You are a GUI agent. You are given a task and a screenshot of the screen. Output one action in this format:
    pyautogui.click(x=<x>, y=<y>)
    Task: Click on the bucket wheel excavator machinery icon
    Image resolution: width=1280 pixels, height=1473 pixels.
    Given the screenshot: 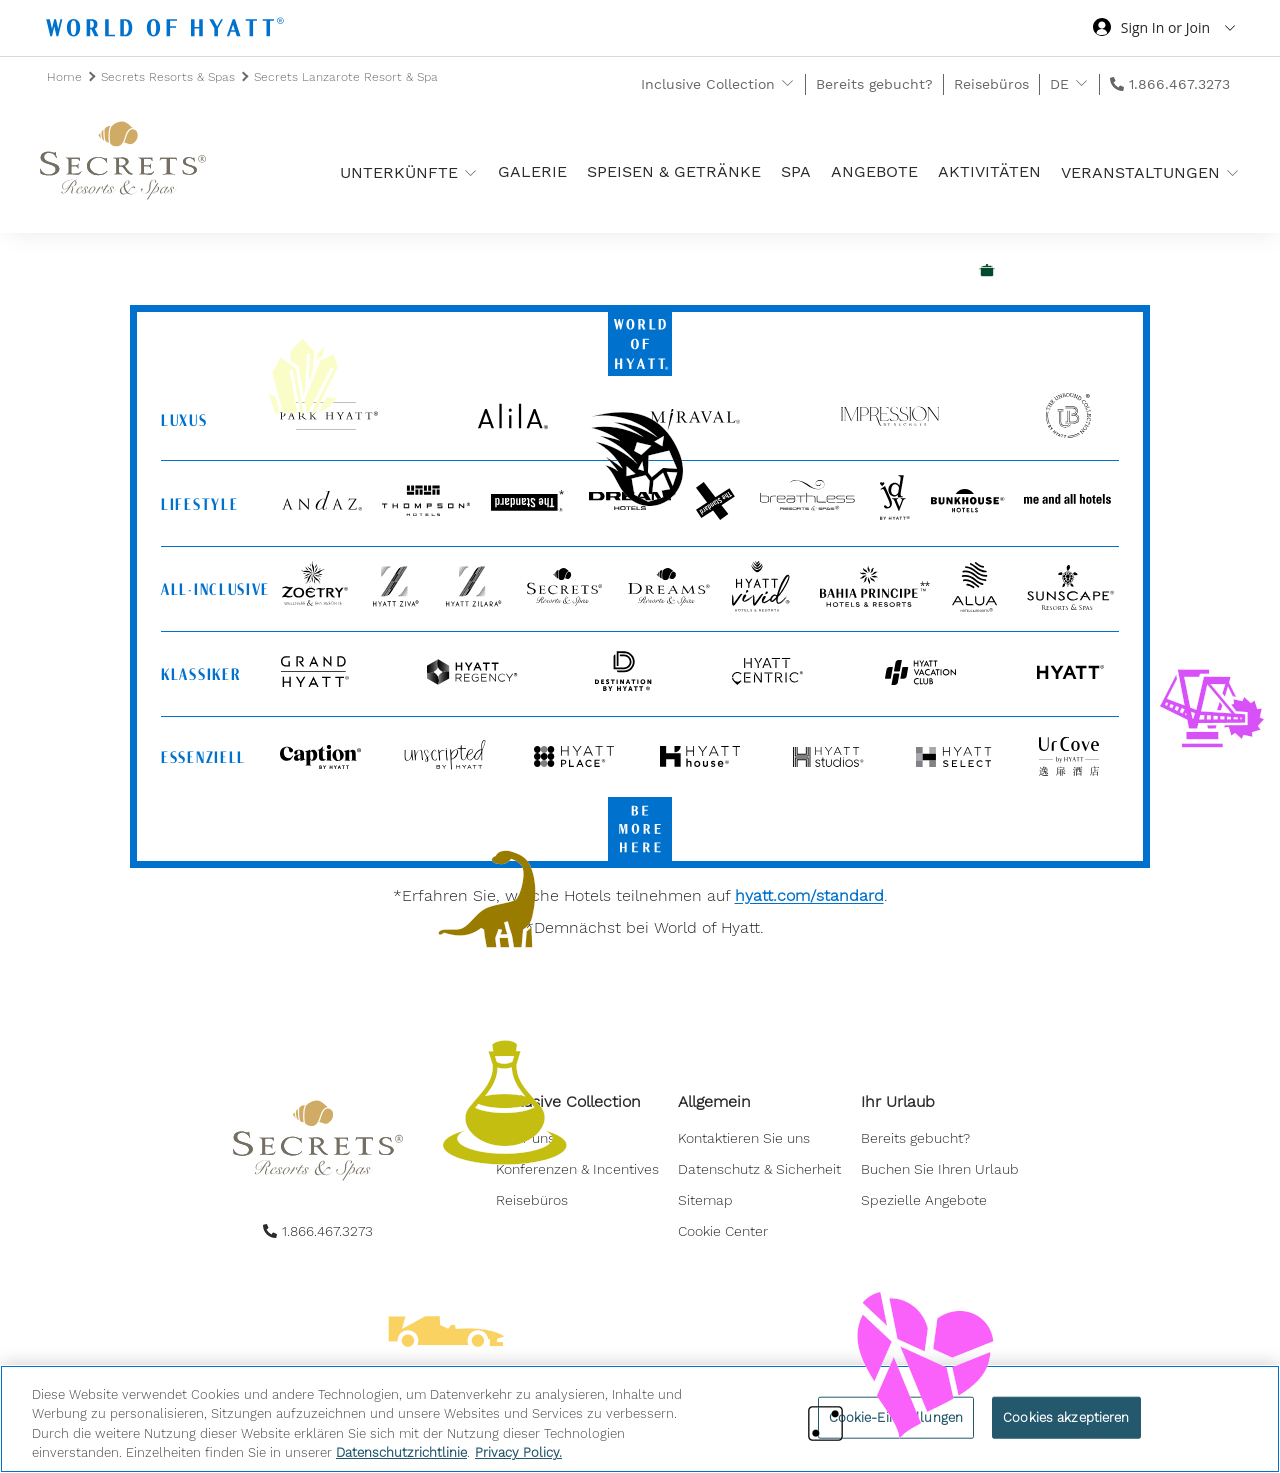 What is the action you would take?
    pyautogui.click(x=1211, y=705)
    